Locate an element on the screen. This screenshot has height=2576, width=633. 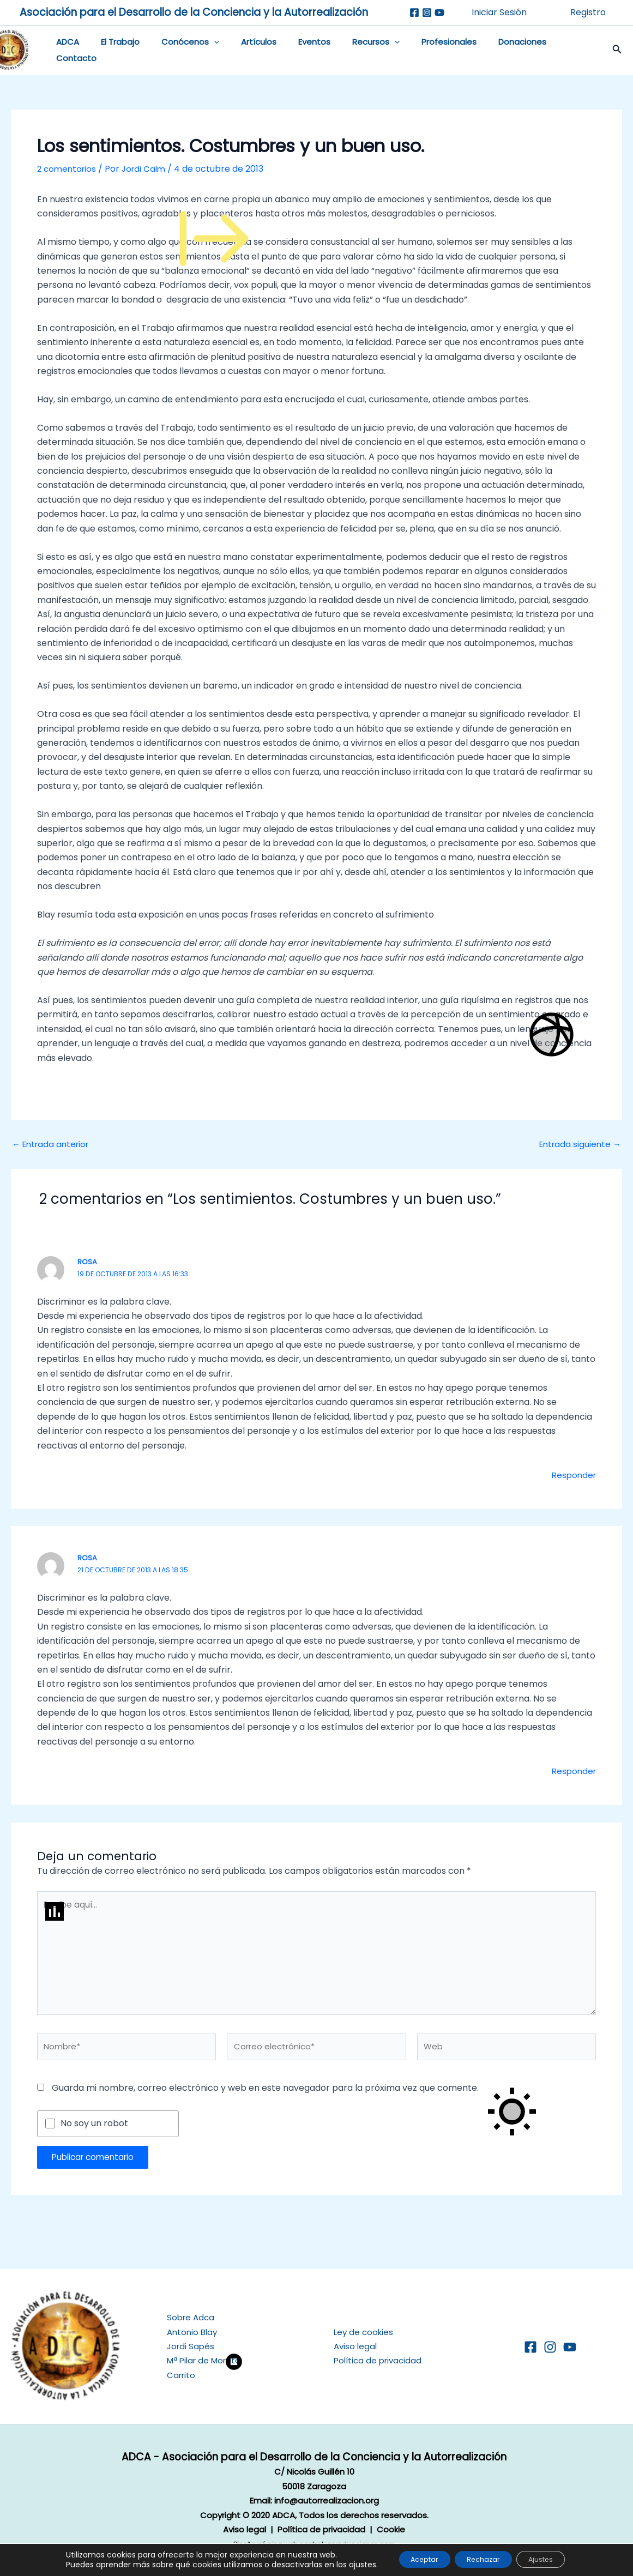
stop playback is located at coordinates (234, 2362).